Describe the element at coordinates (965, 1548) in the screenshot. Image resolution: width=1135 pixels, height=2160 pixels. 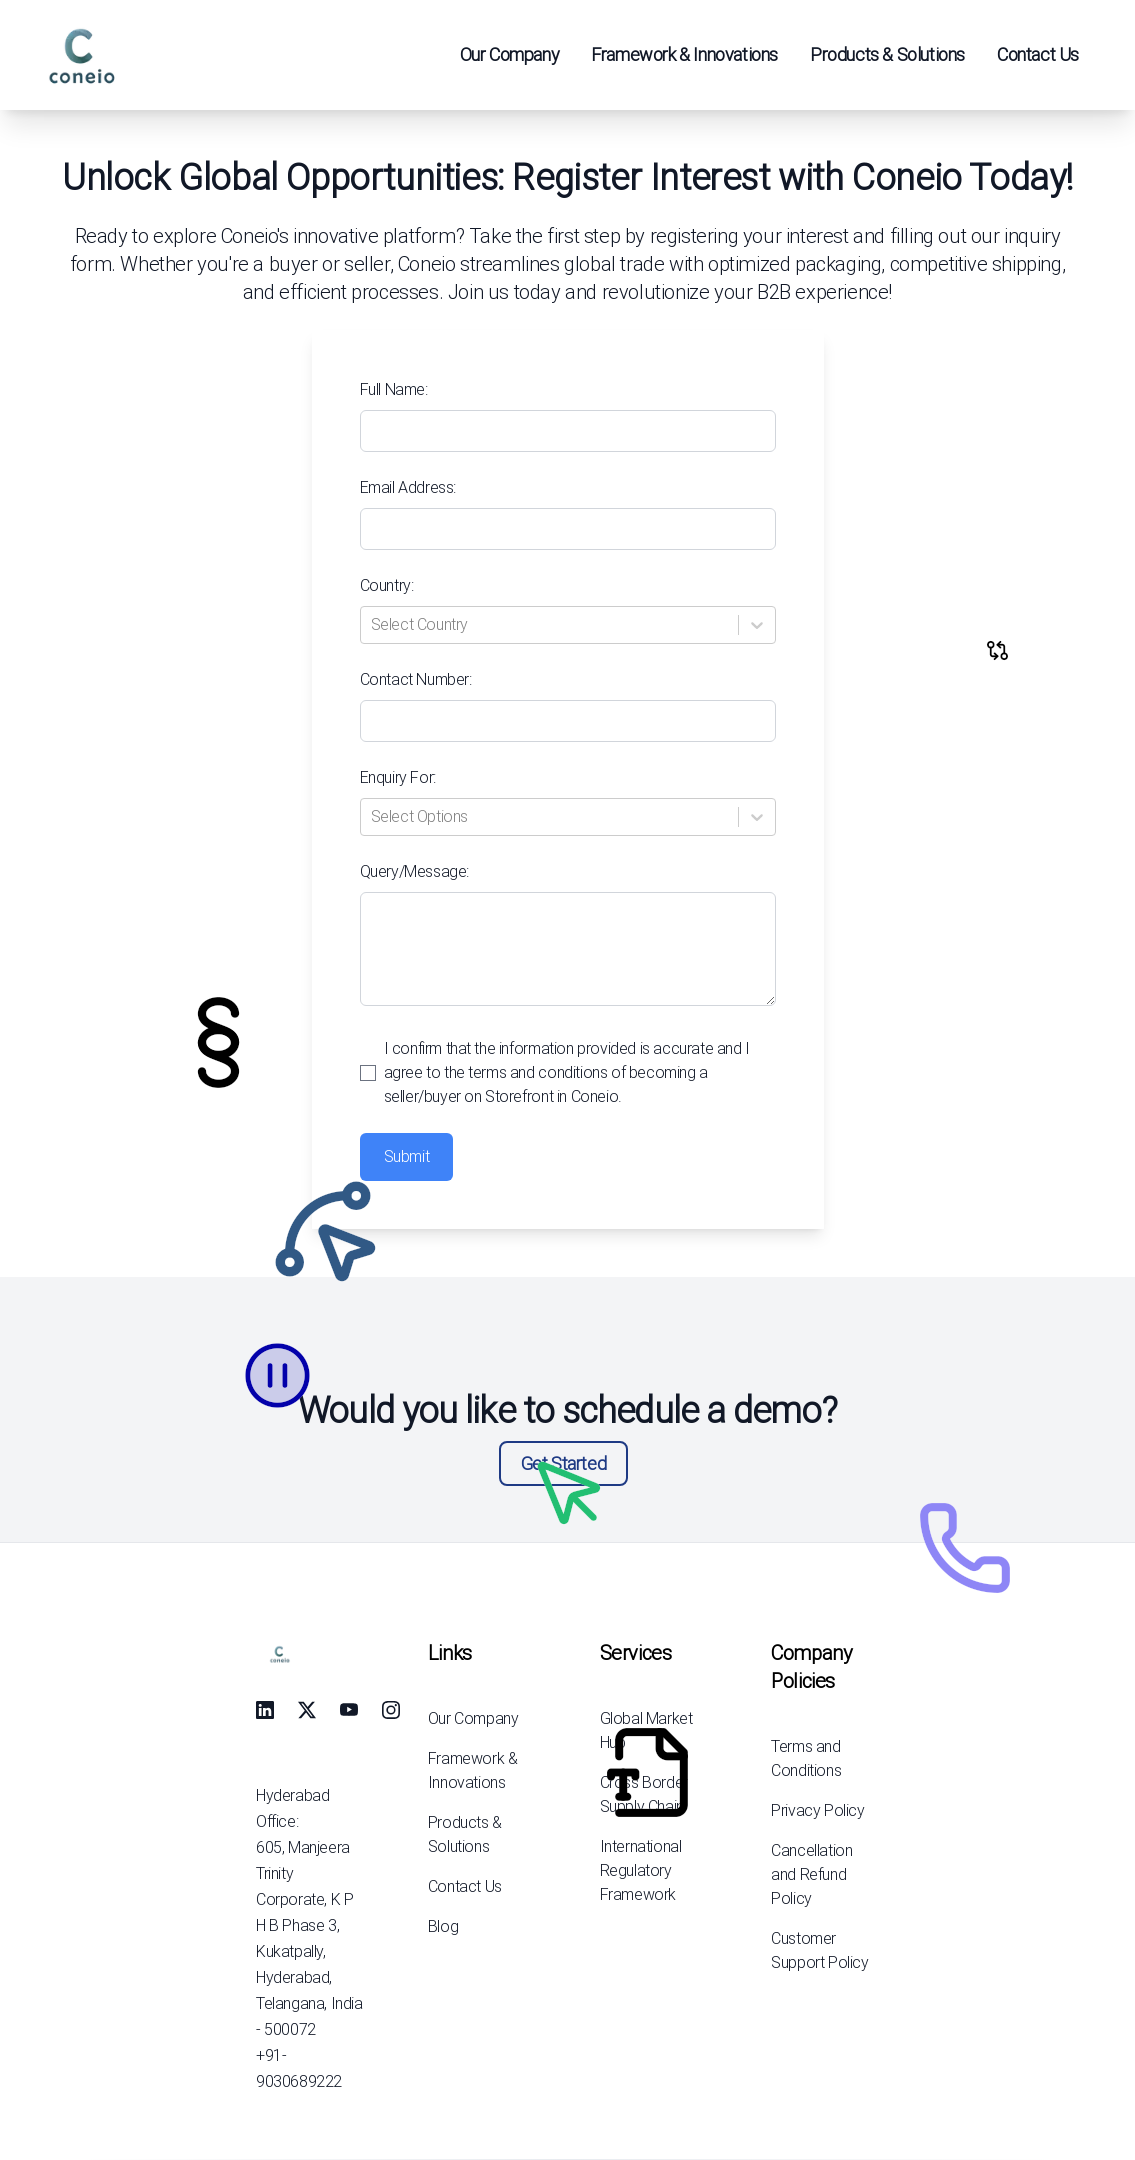
I see `make a phone call` at that location.